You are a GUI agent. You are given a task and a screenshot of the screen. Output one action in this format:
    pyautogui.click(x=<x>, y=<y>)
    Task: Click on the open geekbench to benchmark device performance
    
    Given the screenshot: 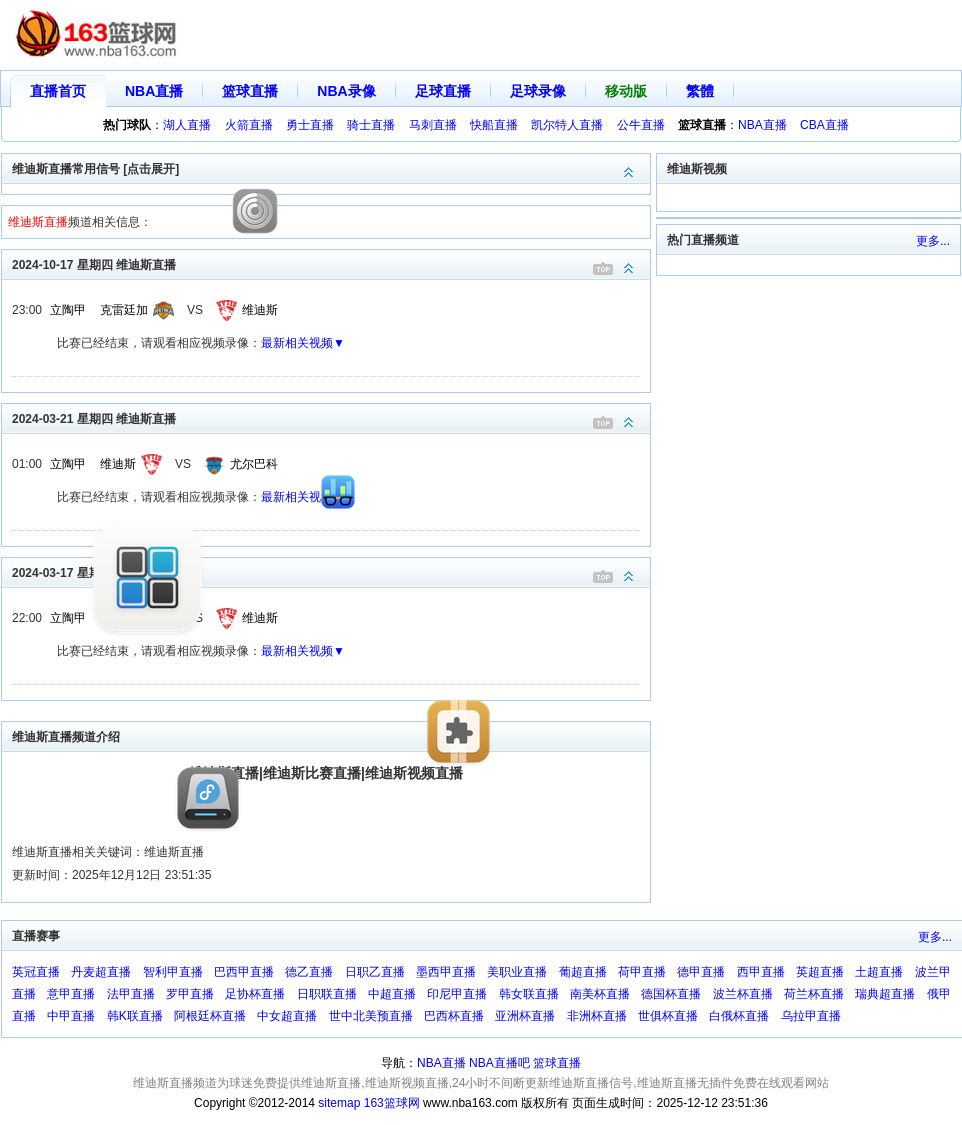 What is the action you would take?
    pyautogui.click(x=338, y=492)
    